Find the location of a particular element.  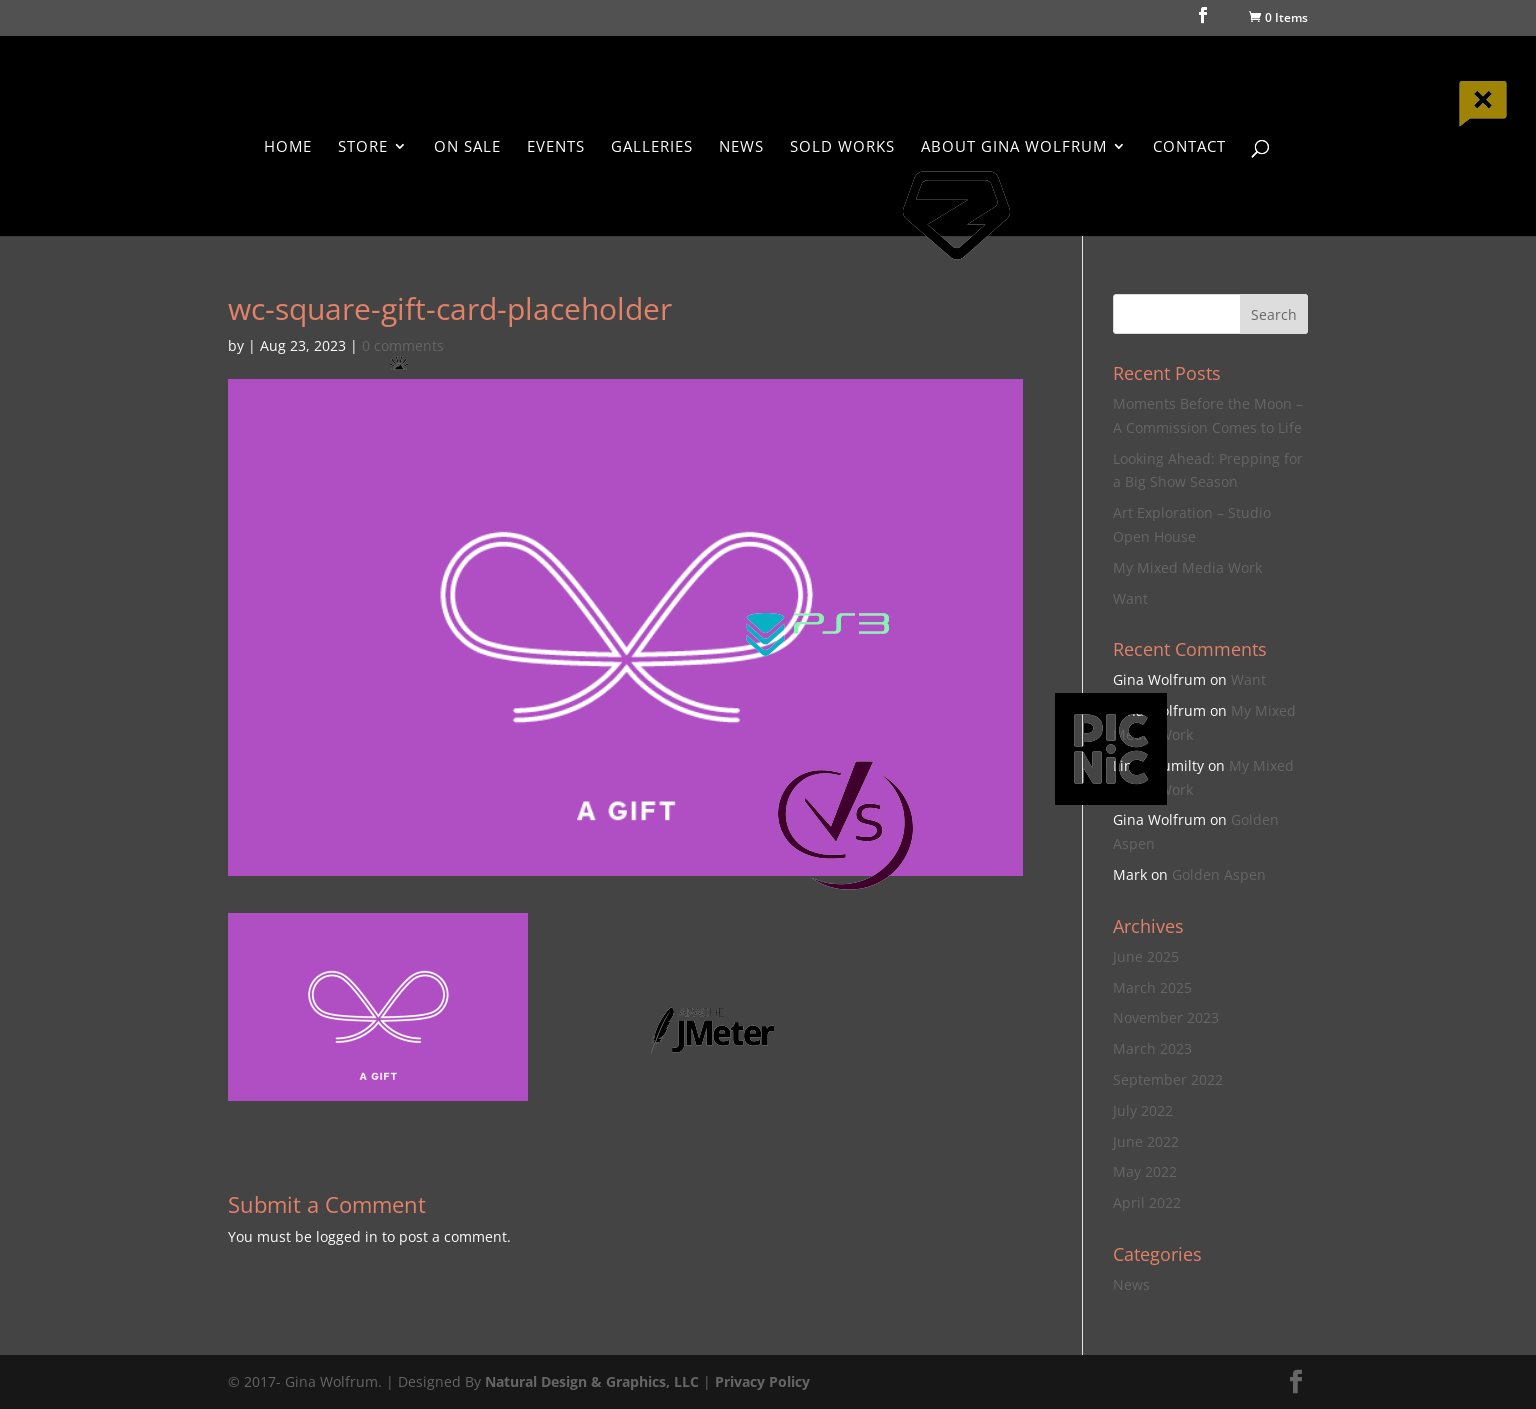

PlayStation 3 brand logo is located at coordinates (841, 623).